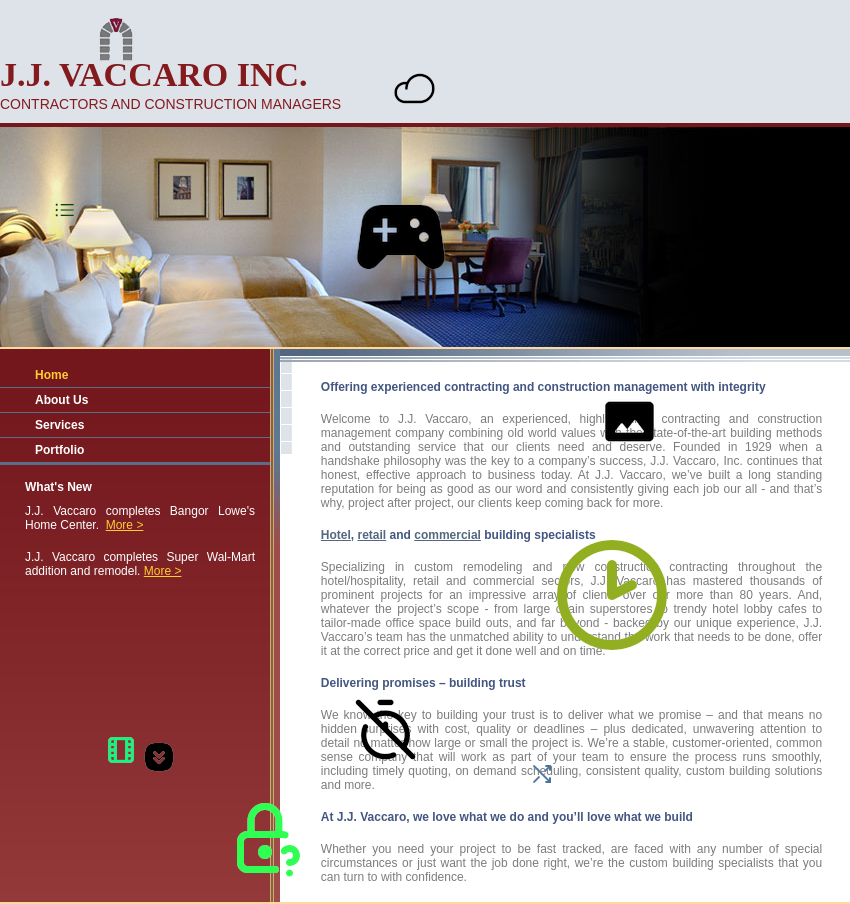 This screenshot has width=850, height=904. Describe the element at coordinates (385, 729) in the screenshot. I see `disable or cancel timer` at that location.